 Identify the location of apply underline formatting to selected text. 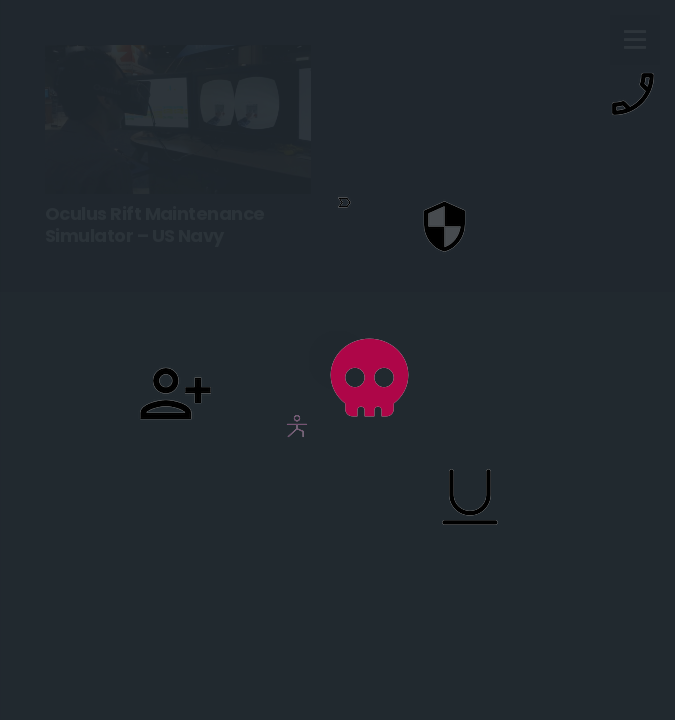
(470, 497).